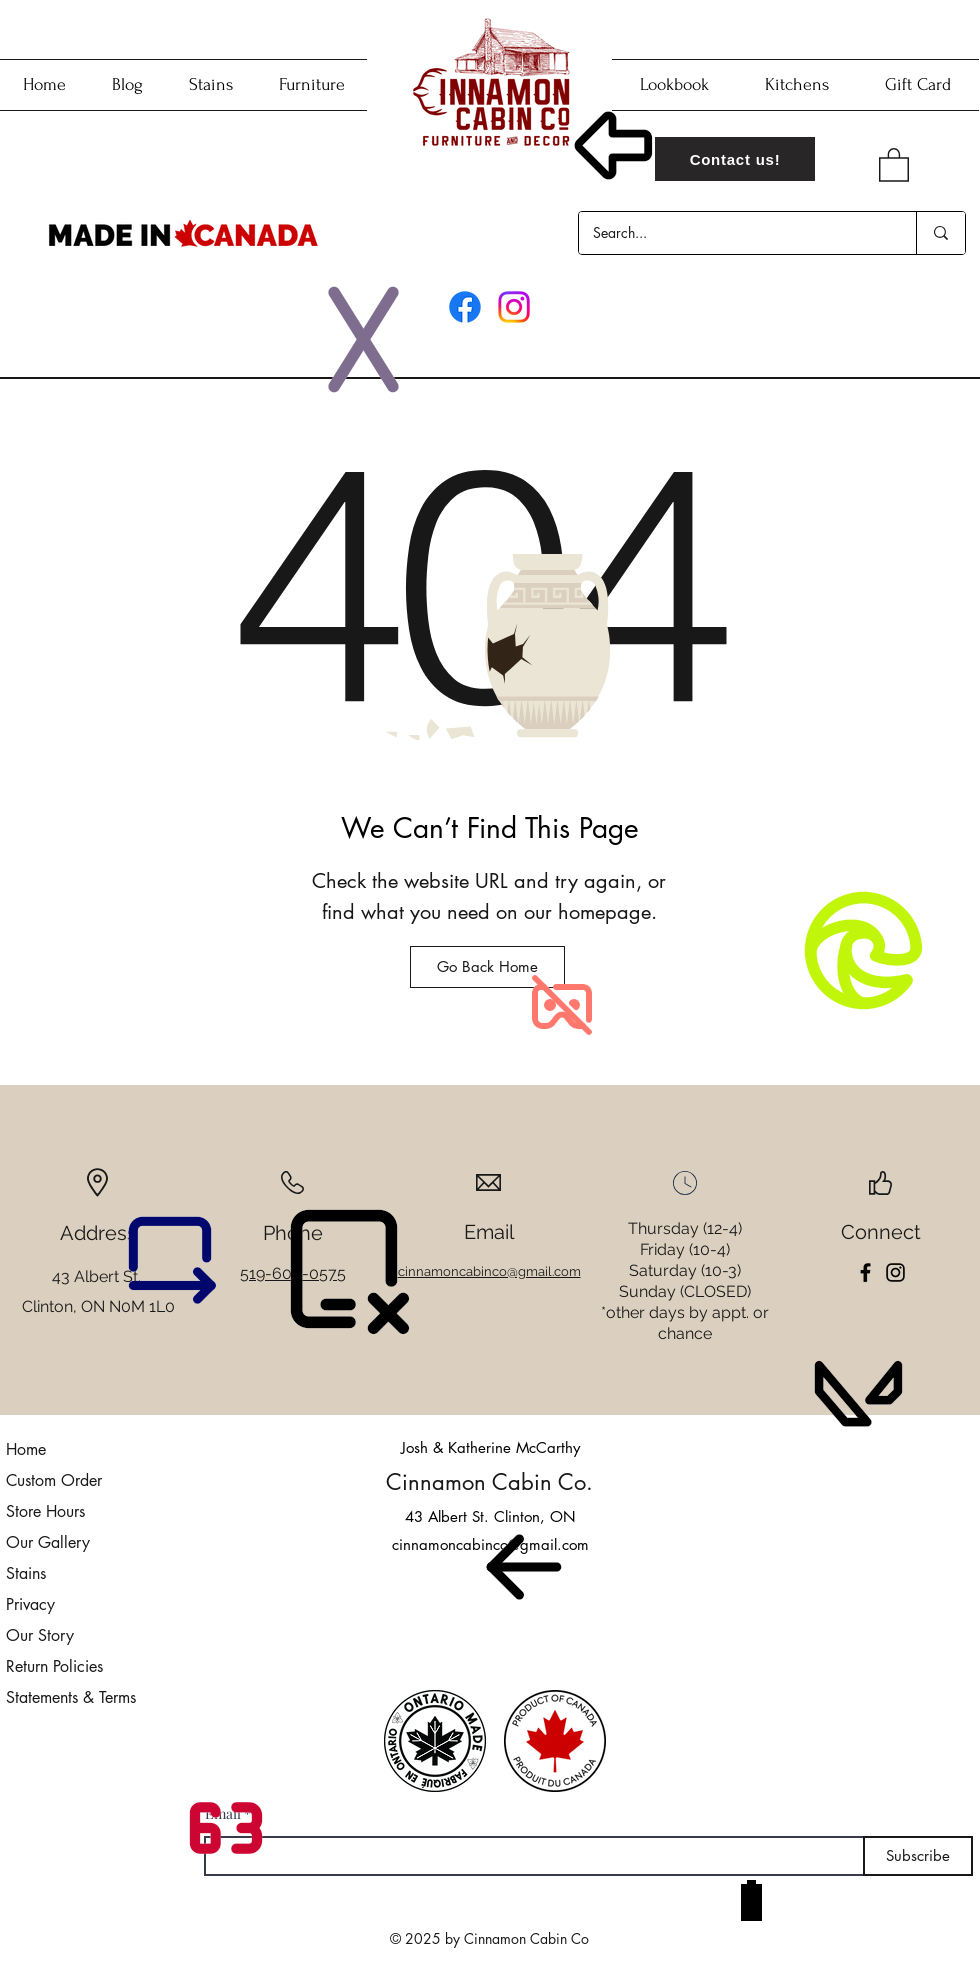 The image size is (980, 1967). I want to click on indicates battery is fully charged, so click(751, 1900).